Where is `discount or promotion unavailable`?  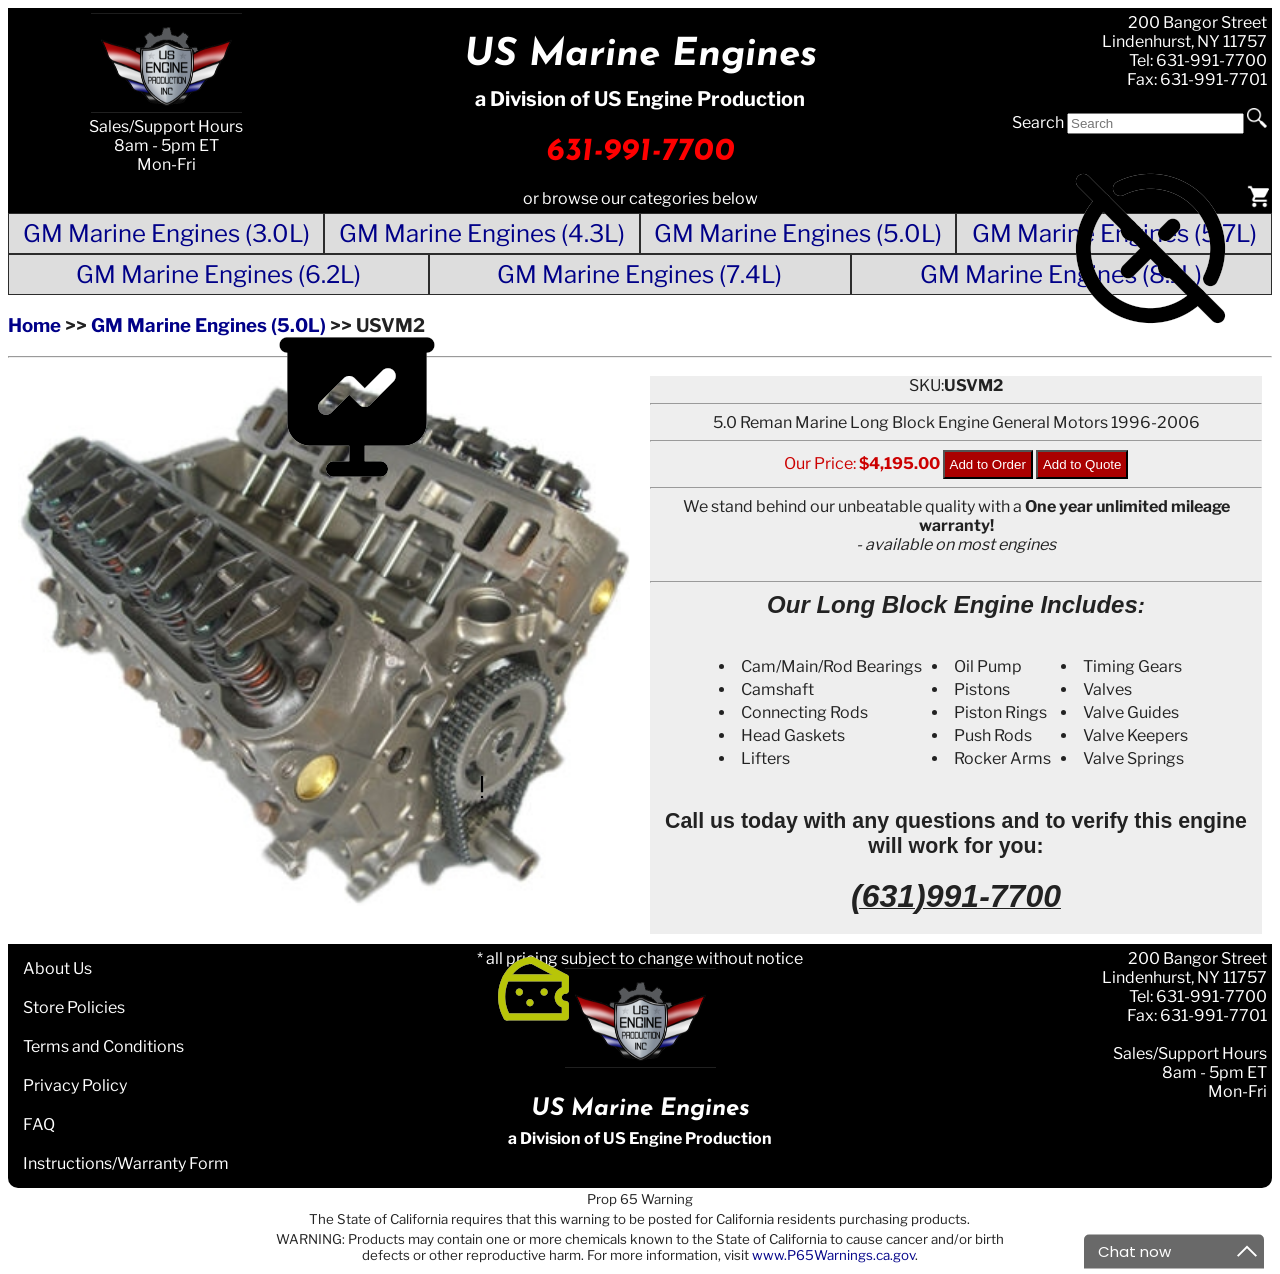
discount or promotion unavailable is located at coordinates (1150, 248).